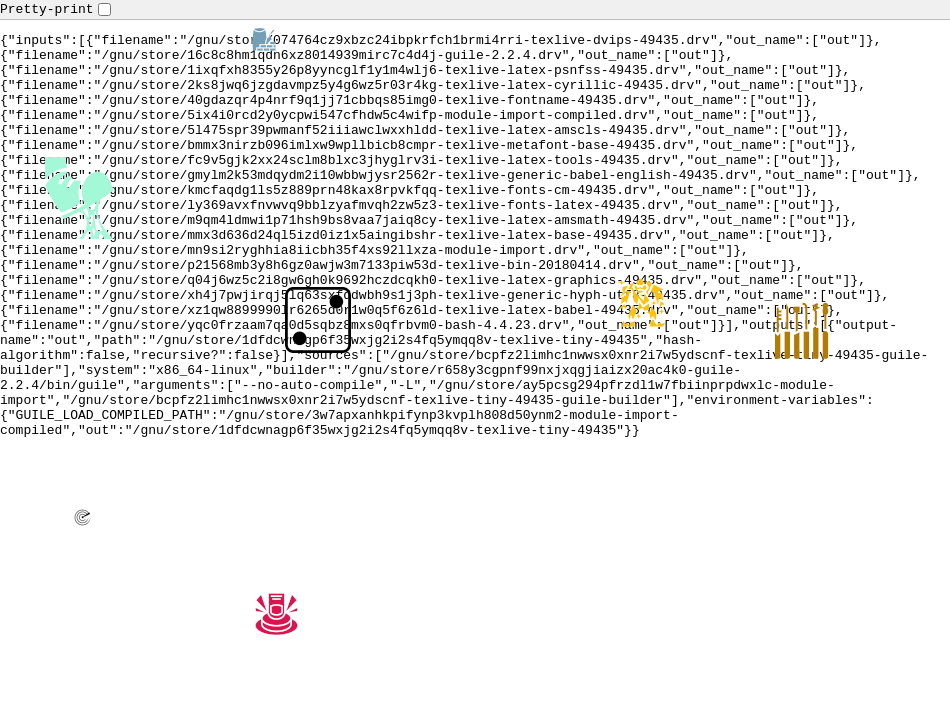  Describe the element at coordinates (802, 330) in the screenshot. I see `lockpicking tools or thief skills in a game` at that location.